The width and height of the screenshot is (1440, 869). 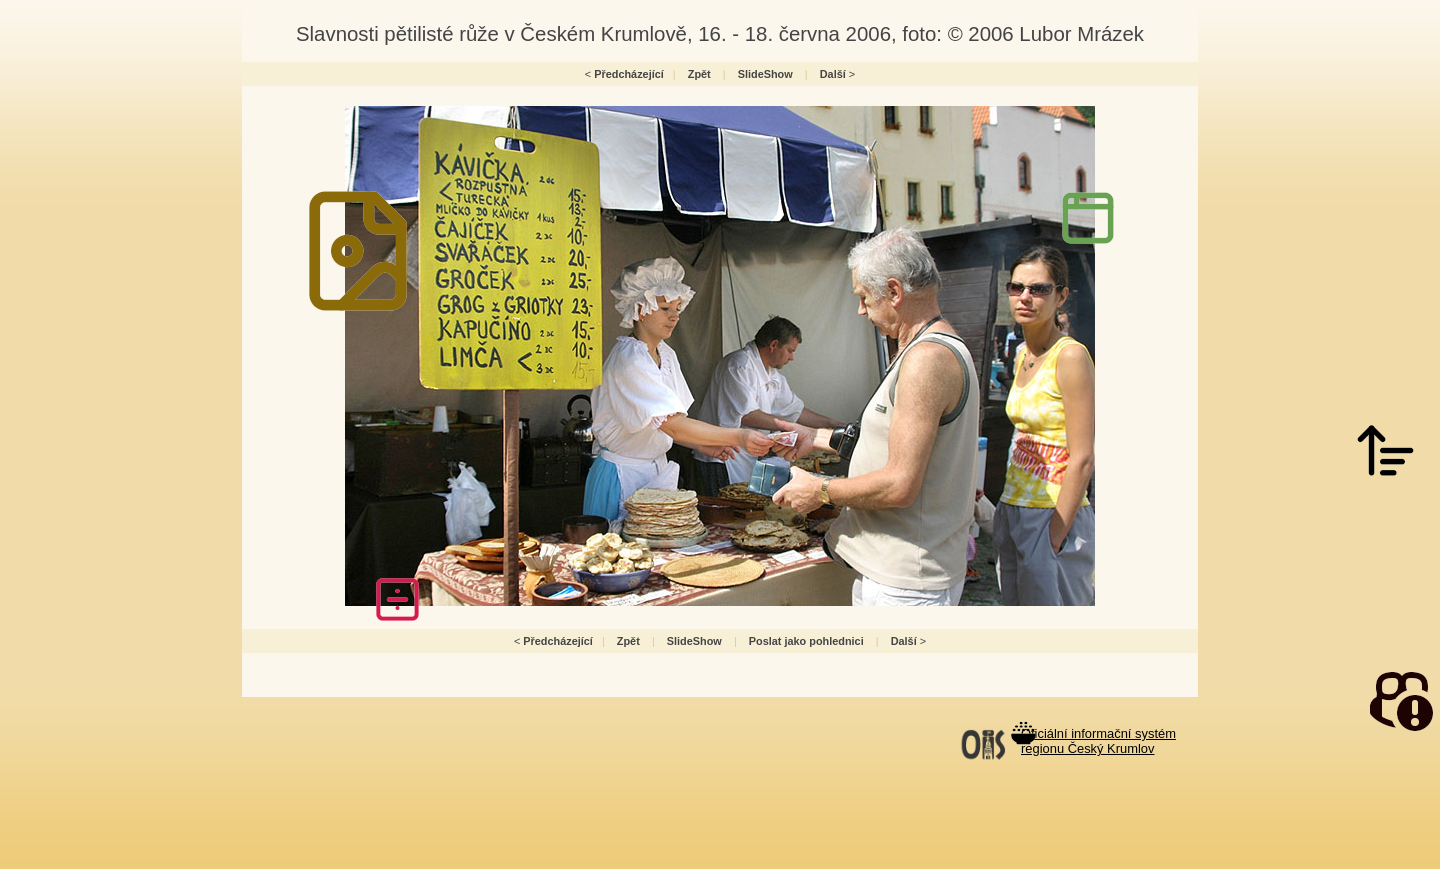 What do you see at coordinates (1402, 700) in the screenshot?
I see `indicates a warning or issue with GitHub Copilot` at bounding box center [1402, 700].